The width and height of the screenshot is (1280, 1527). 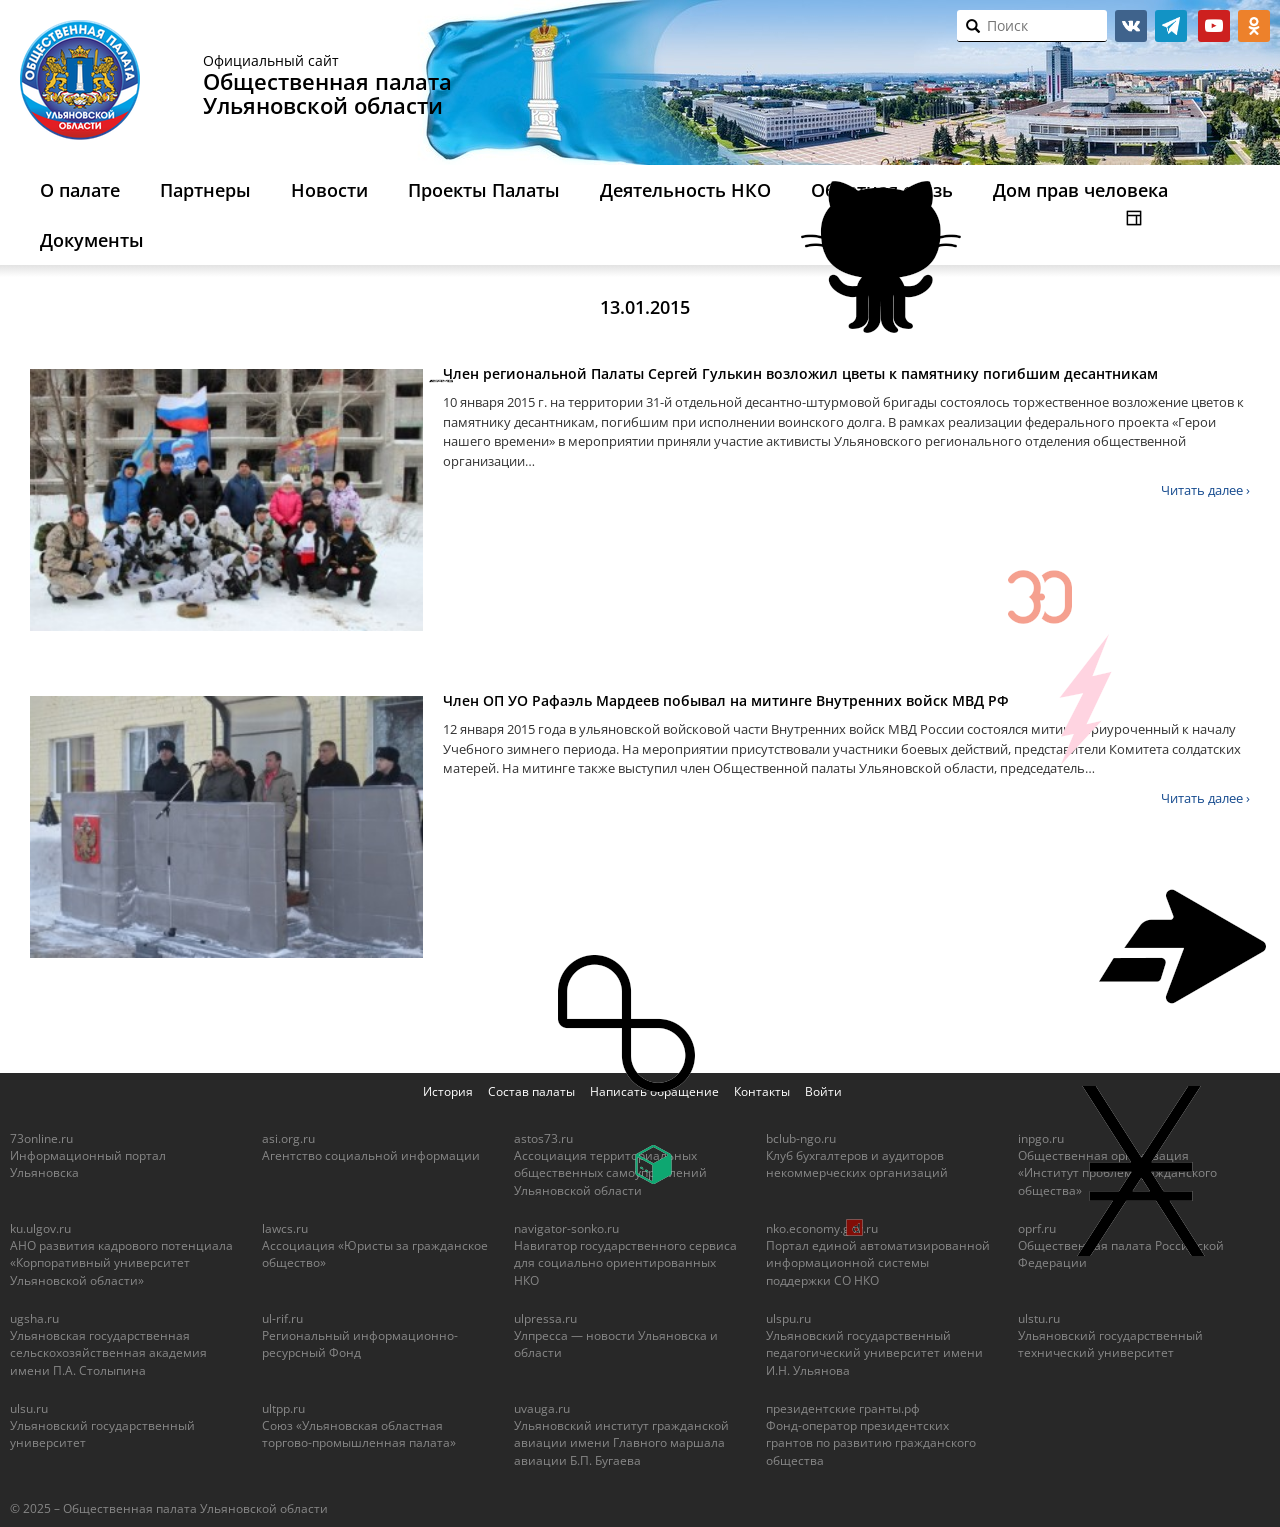 I want to click on NextBillion.ai company logo, so click(x=626, y=1023).